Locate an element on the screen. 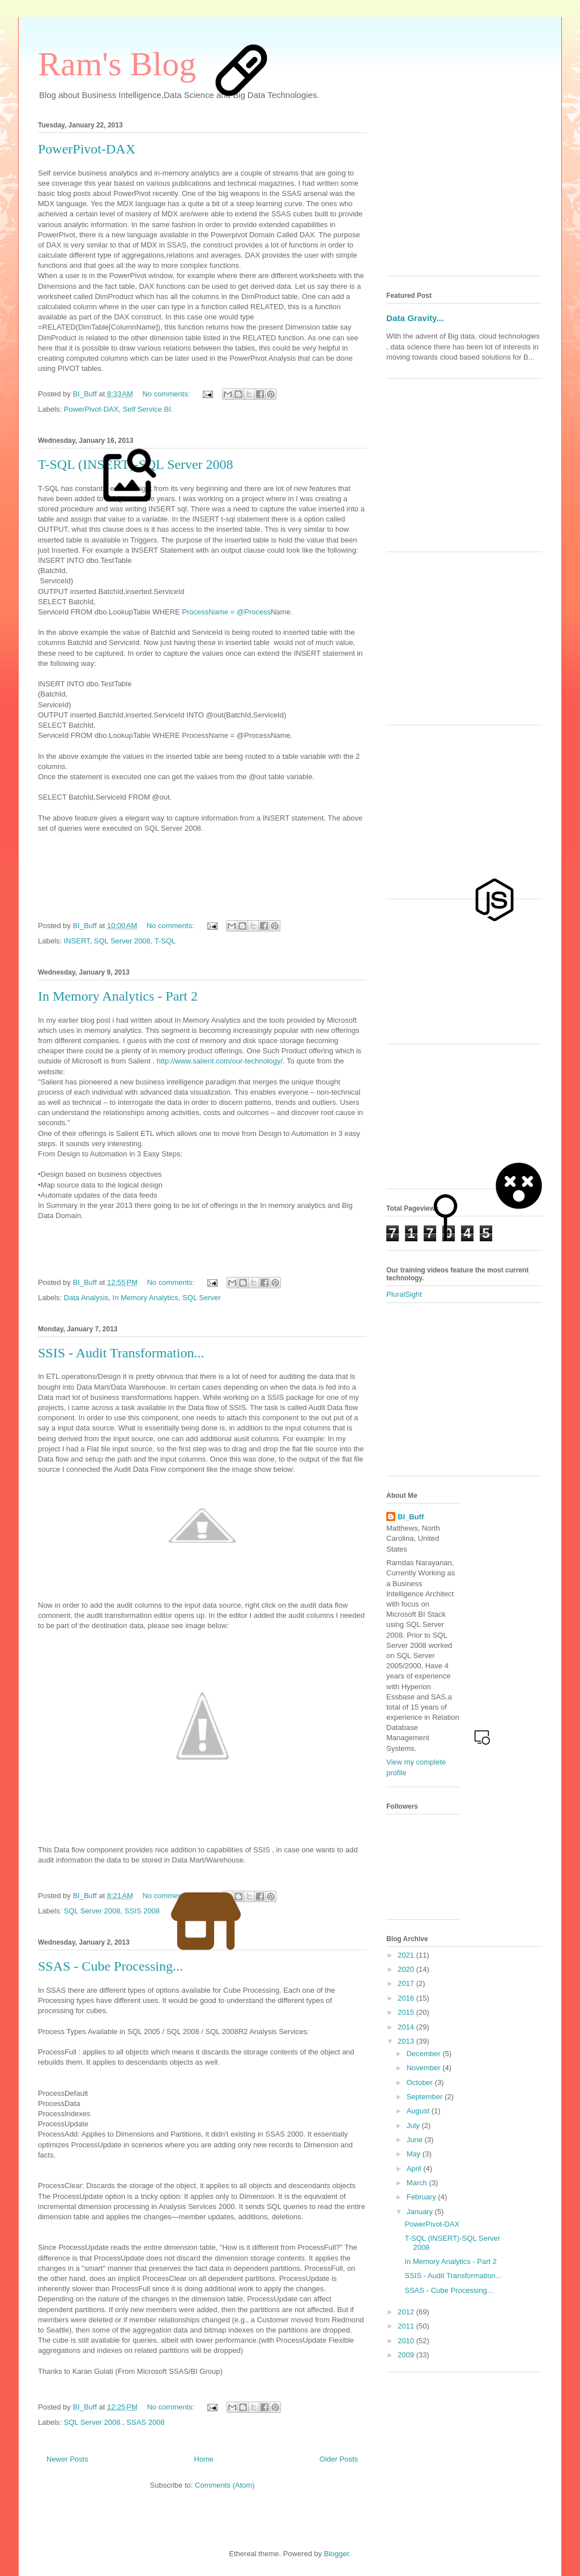 This screenshot has width=580, height=2576. mark a location on the map is located at coordinates (445, 1217).